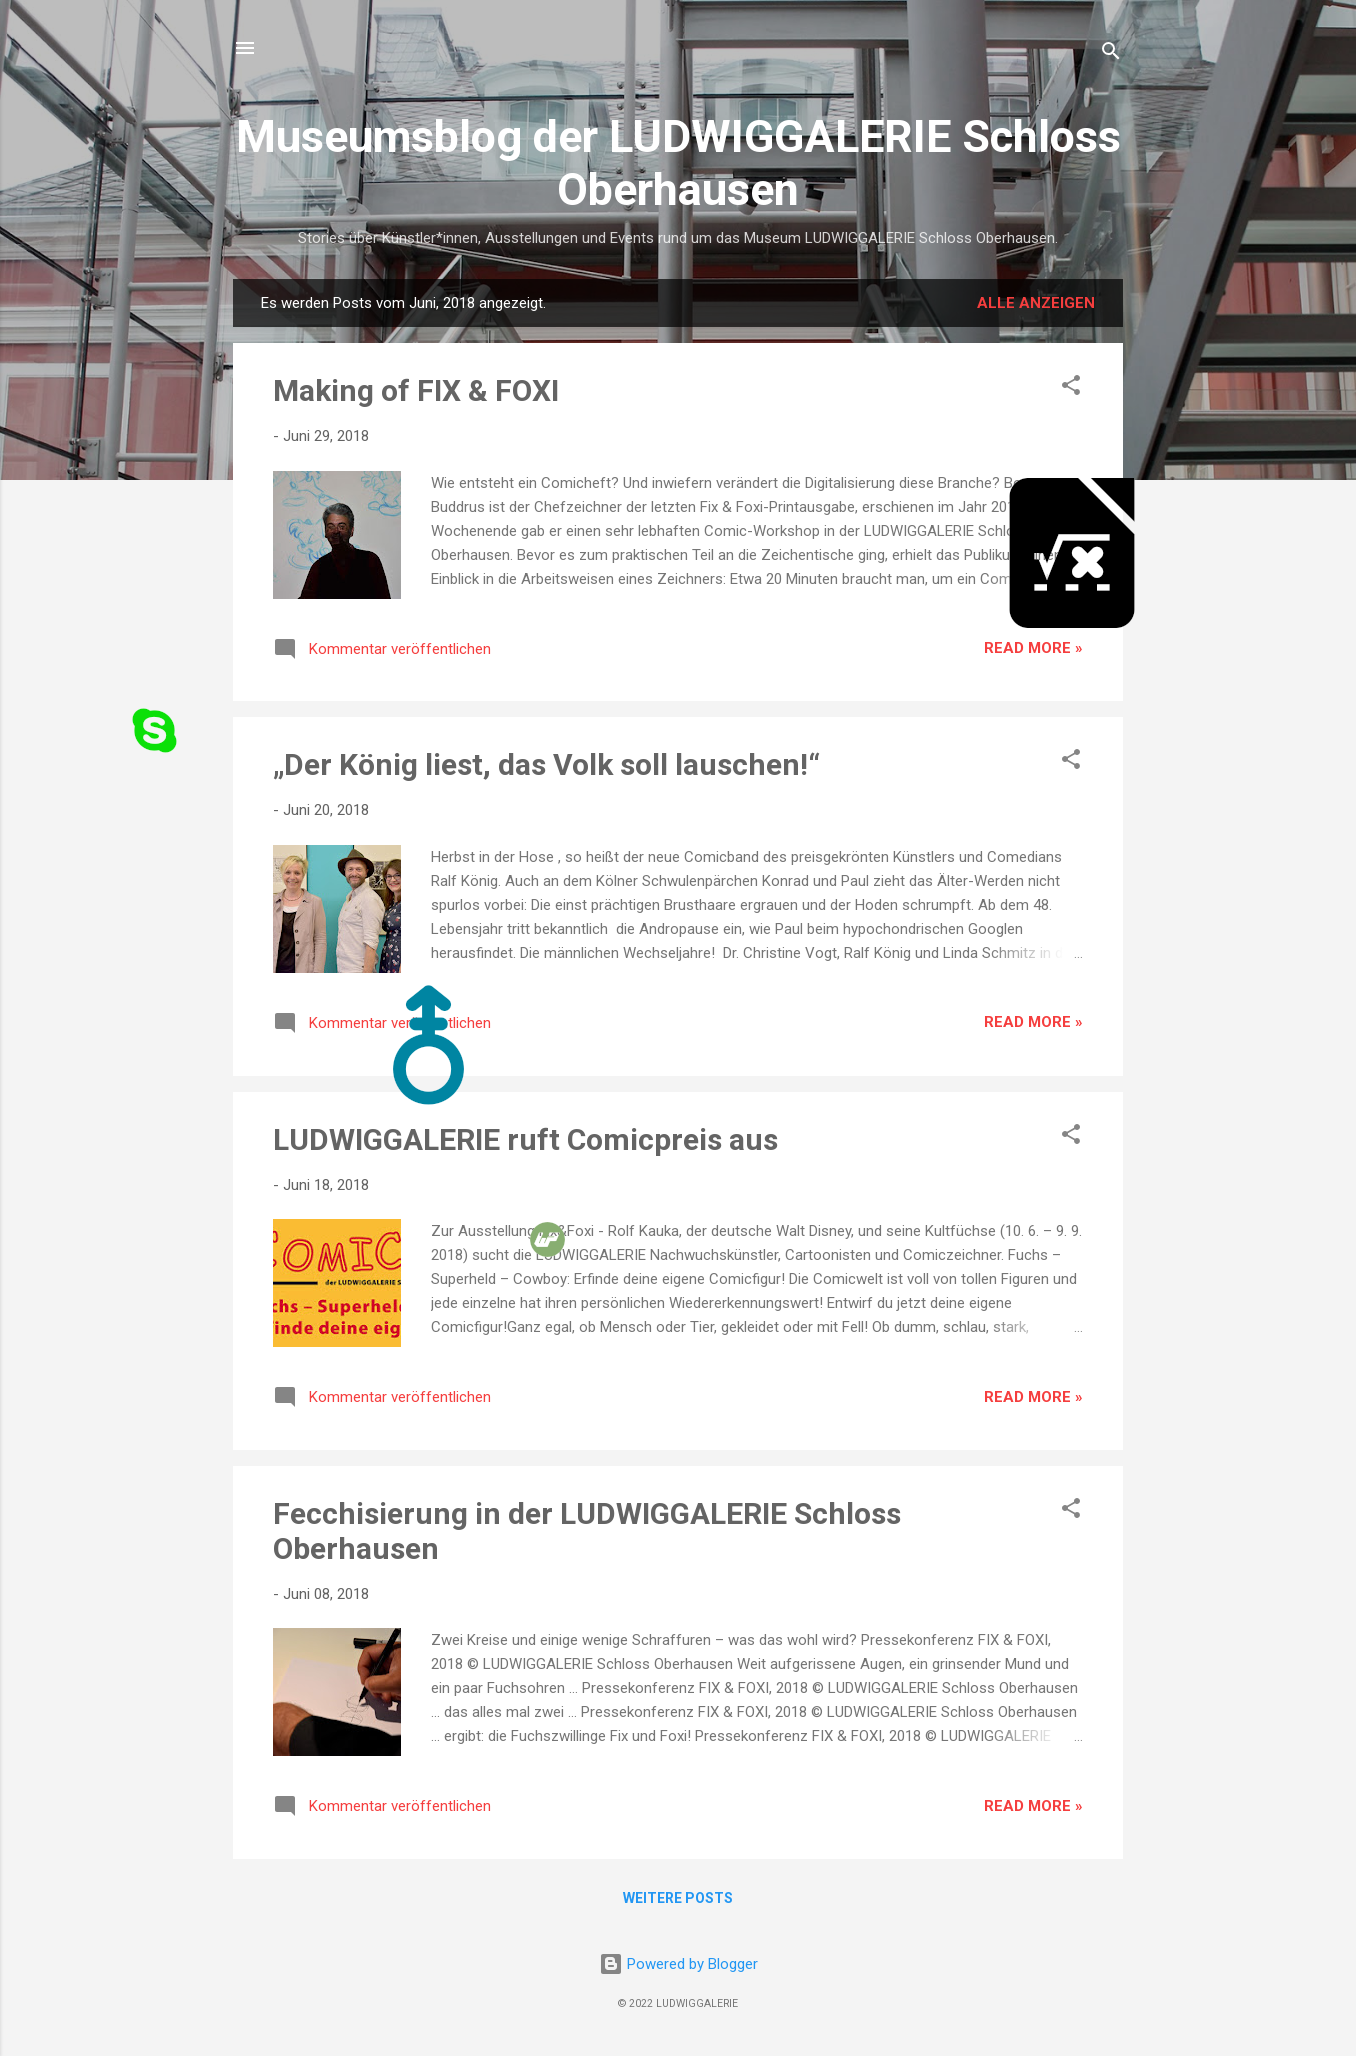  Describe the element at coordinates (1072, 553) in the screenshot. I see `open LibreOffice Math application` at that location.